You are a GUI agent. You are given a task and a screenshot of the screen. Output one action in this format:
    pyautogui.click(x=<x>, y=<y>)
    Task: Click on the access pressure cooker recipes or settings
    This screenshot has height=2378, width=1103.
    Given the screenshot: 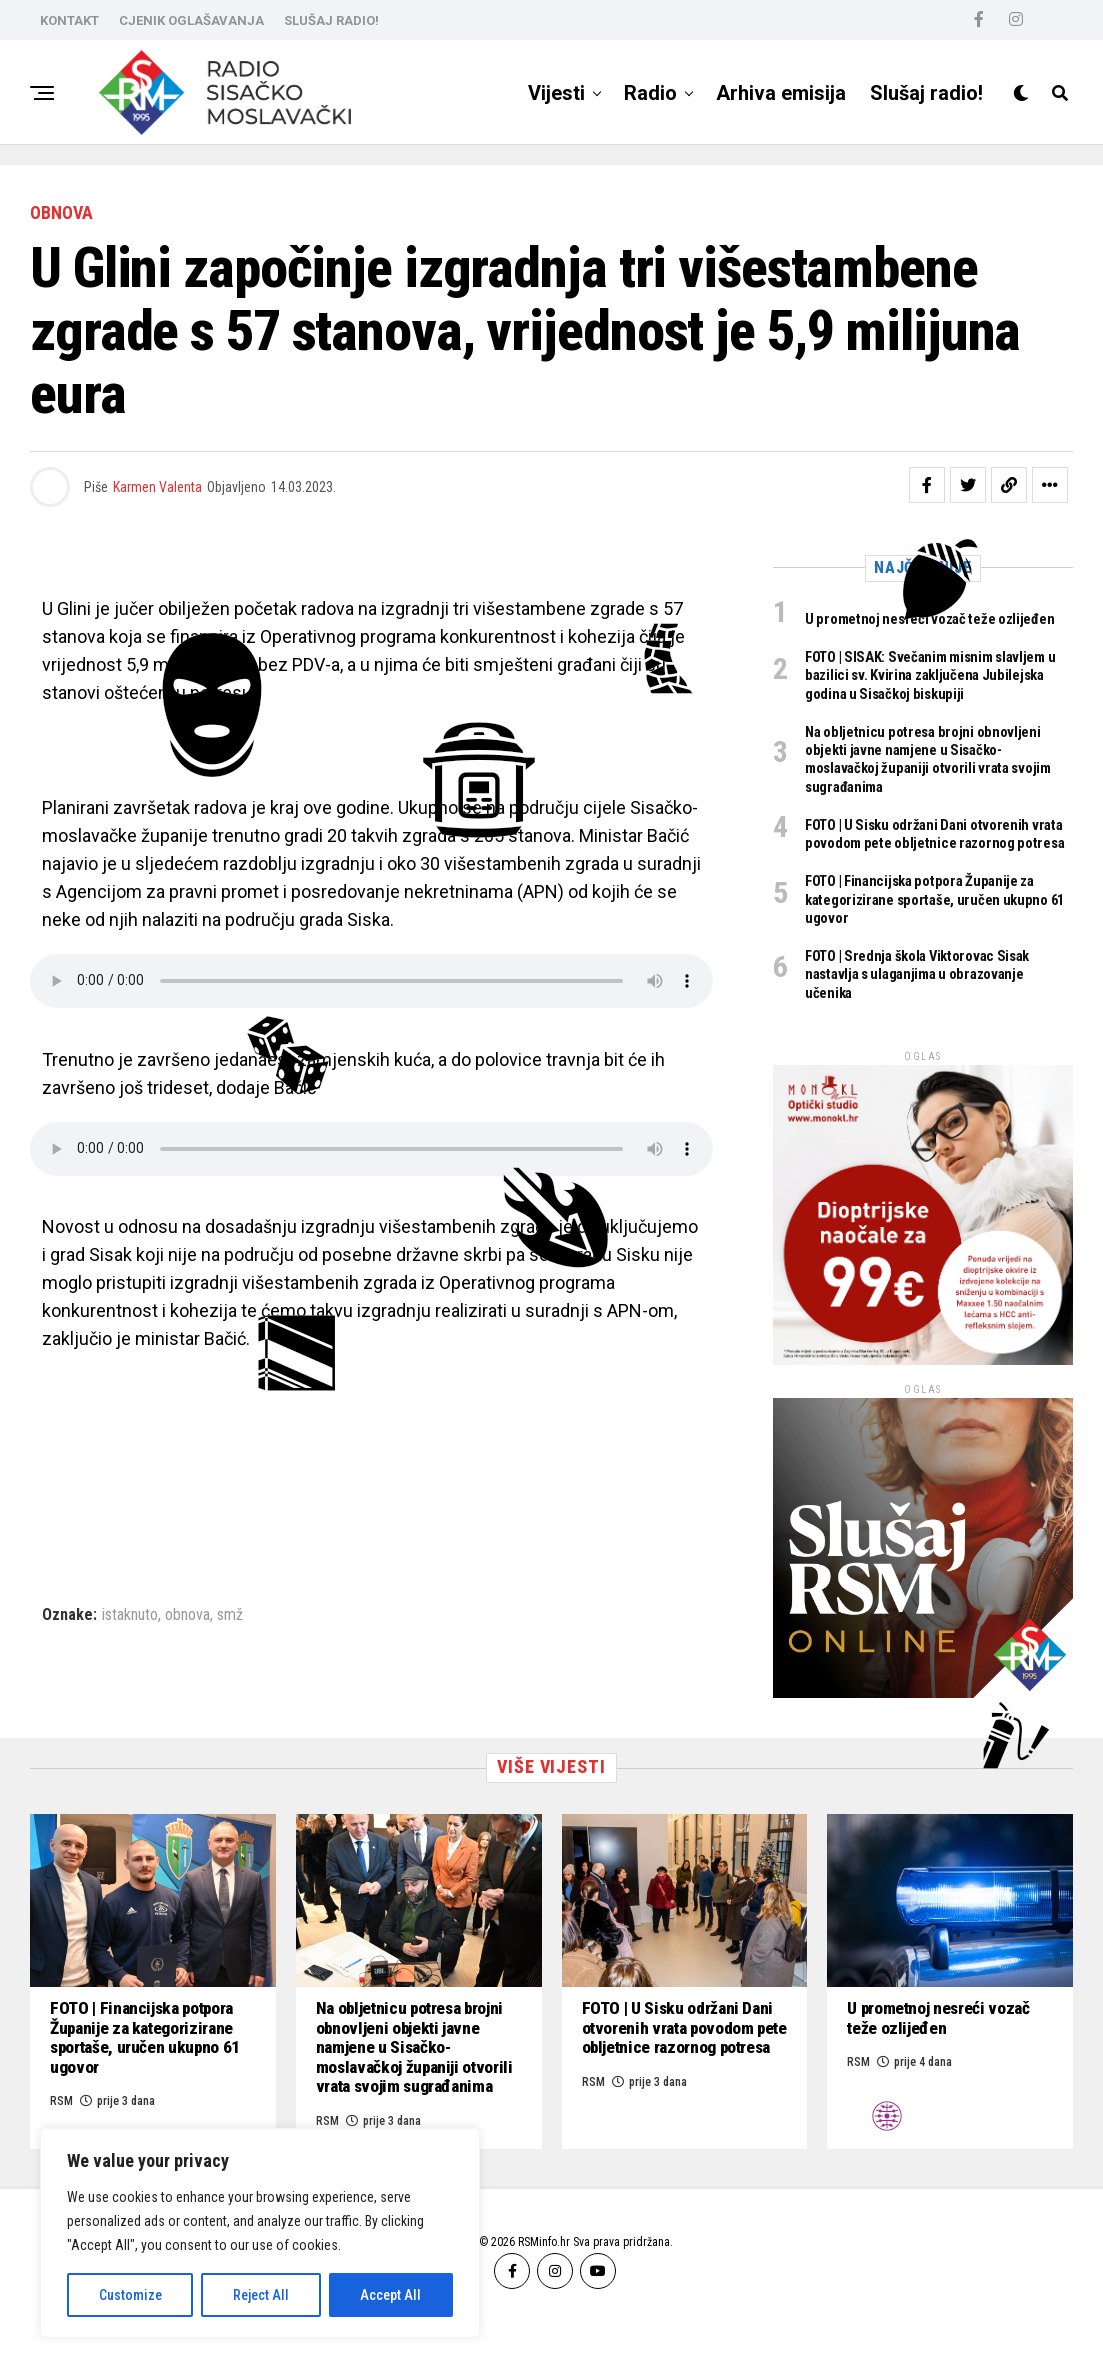 What is the action you would take?
    pyautogui.click(x=479, y=780)
    